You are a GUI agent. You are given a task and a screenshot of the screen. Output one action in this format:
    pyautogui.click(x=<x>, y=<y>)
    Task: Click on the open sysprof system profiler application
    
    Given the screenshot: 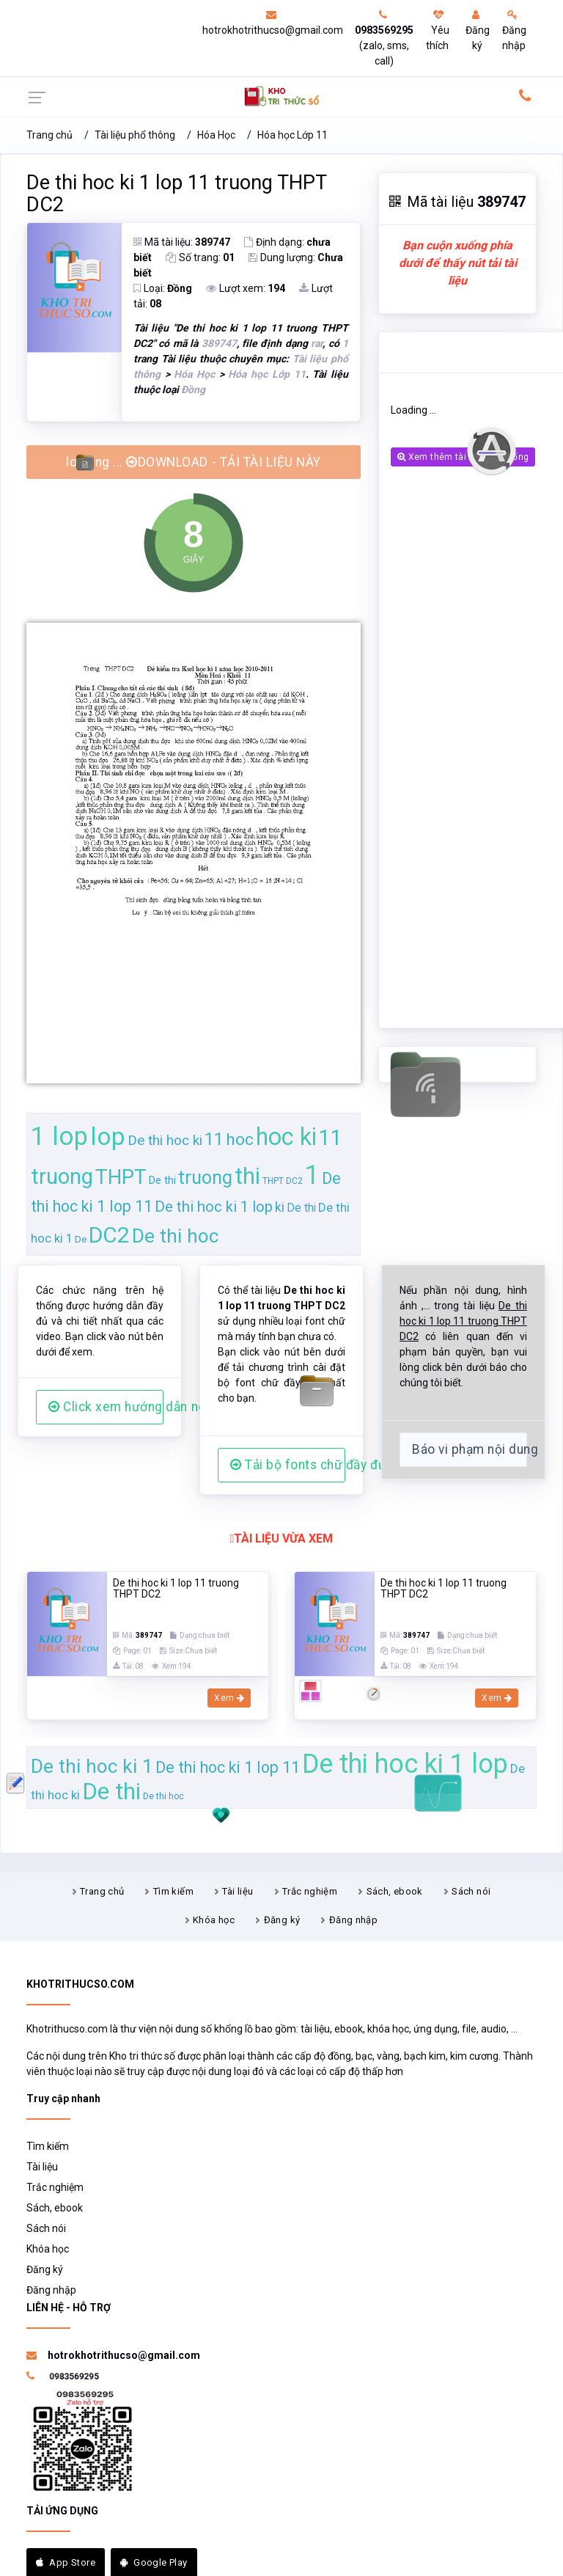 What is the action you would take?
    pyautogui.click(x=373, y=1694)
    